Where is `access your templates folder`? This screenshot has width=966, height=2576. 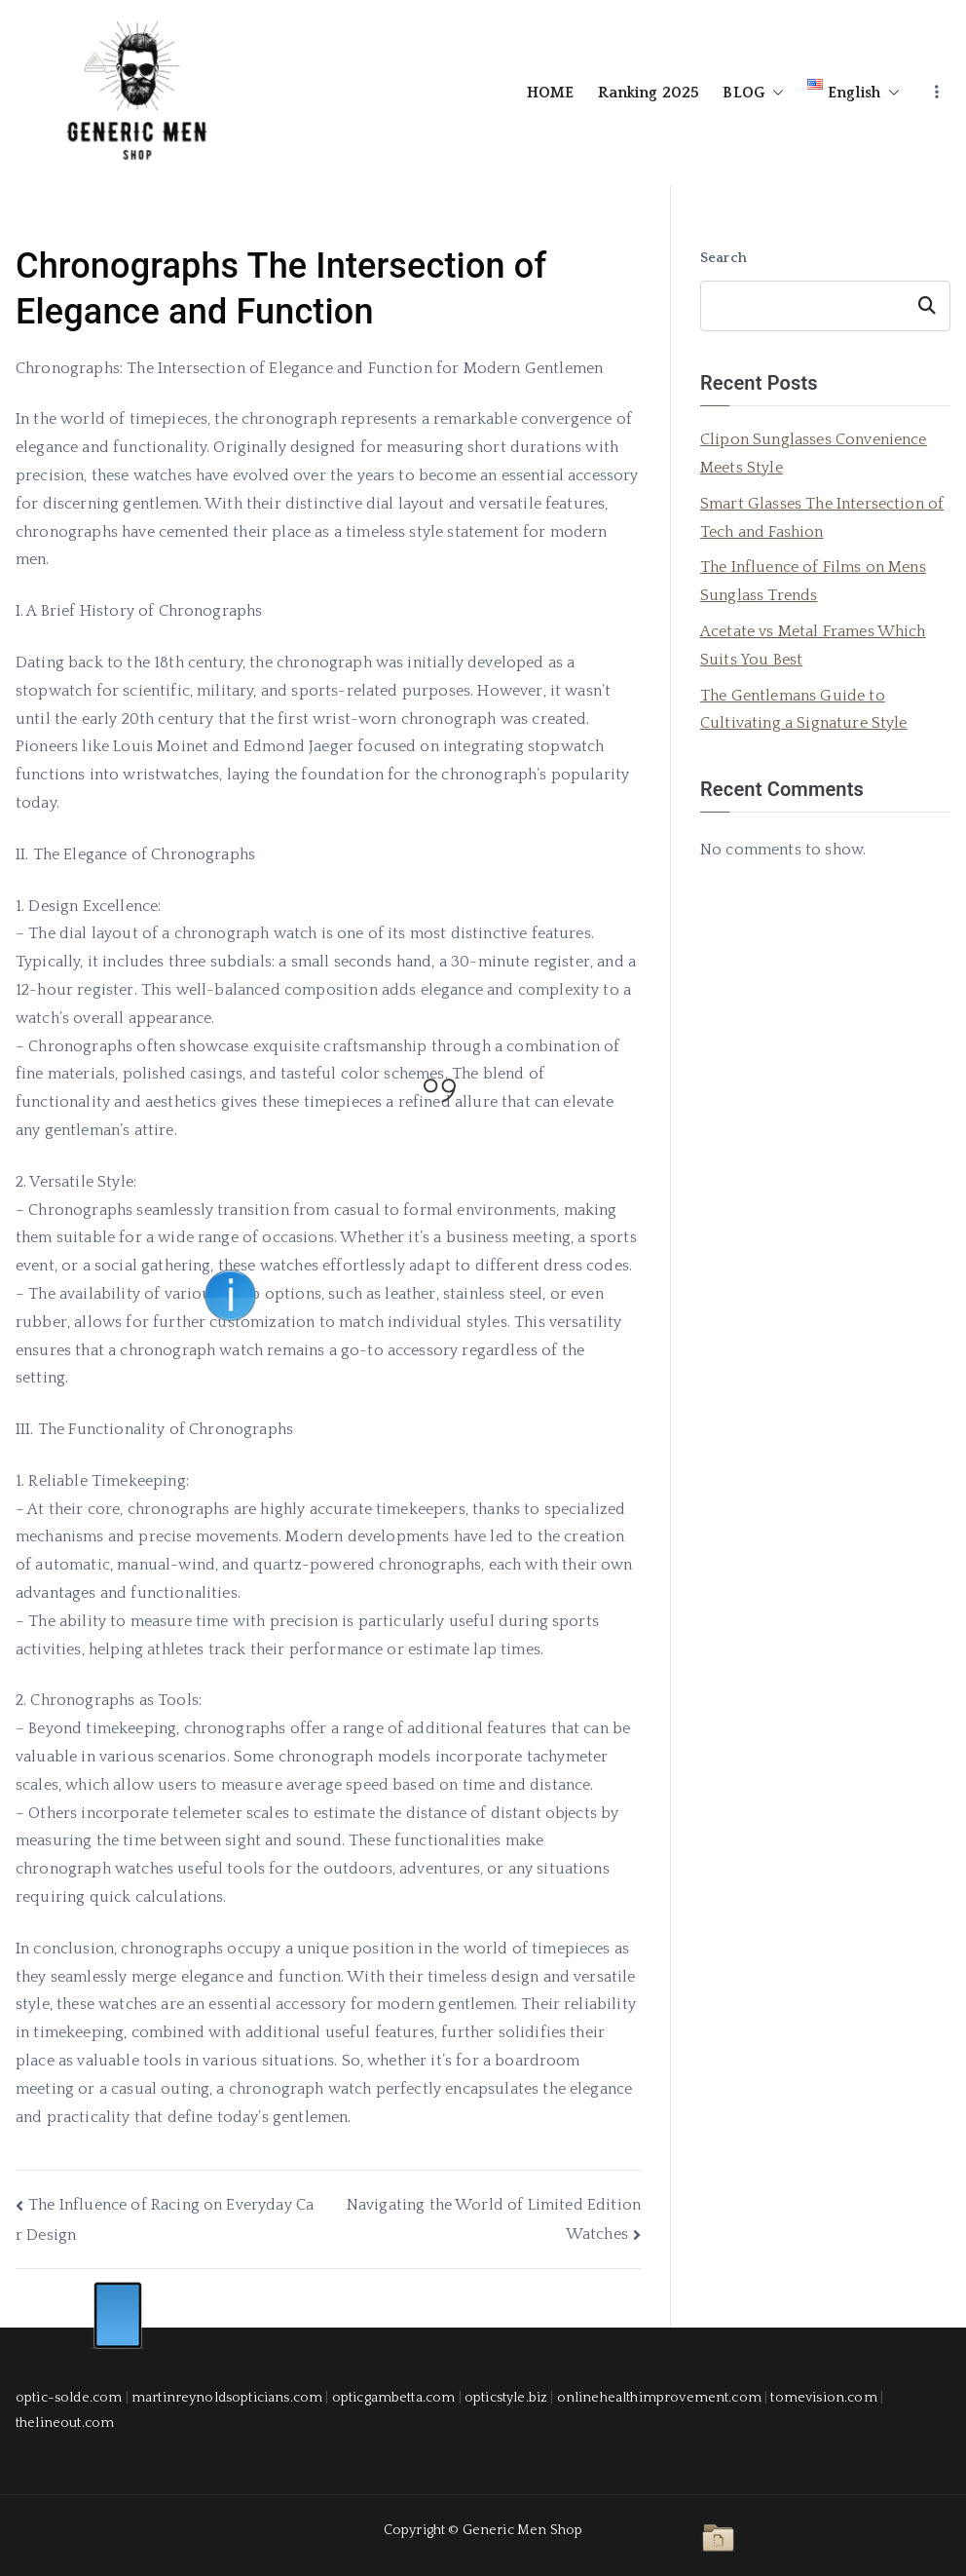
access your templates folder is located at coordinates (718, 2539).